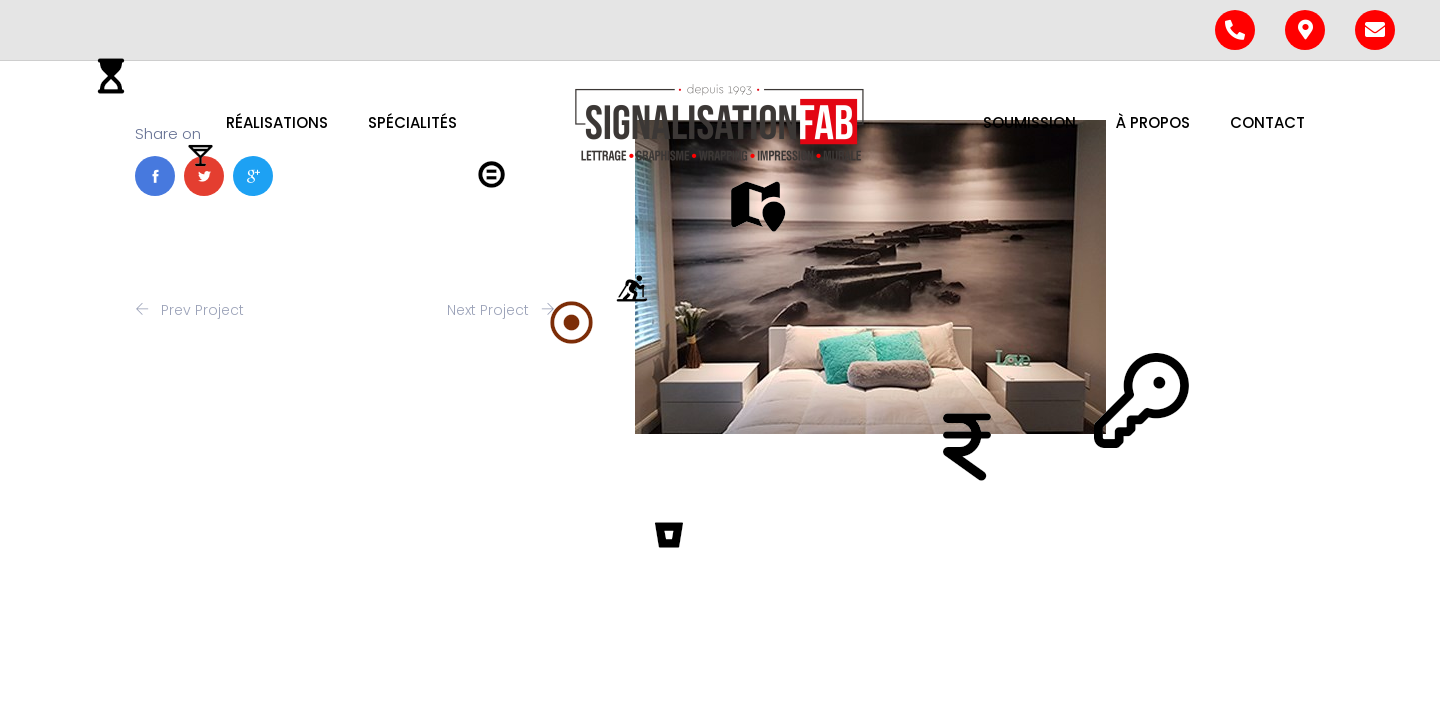  What do you see at coordinates (1141, 400) in the screenshot?
I see `access security or authentication settings` at bounding box center [1141, 400].